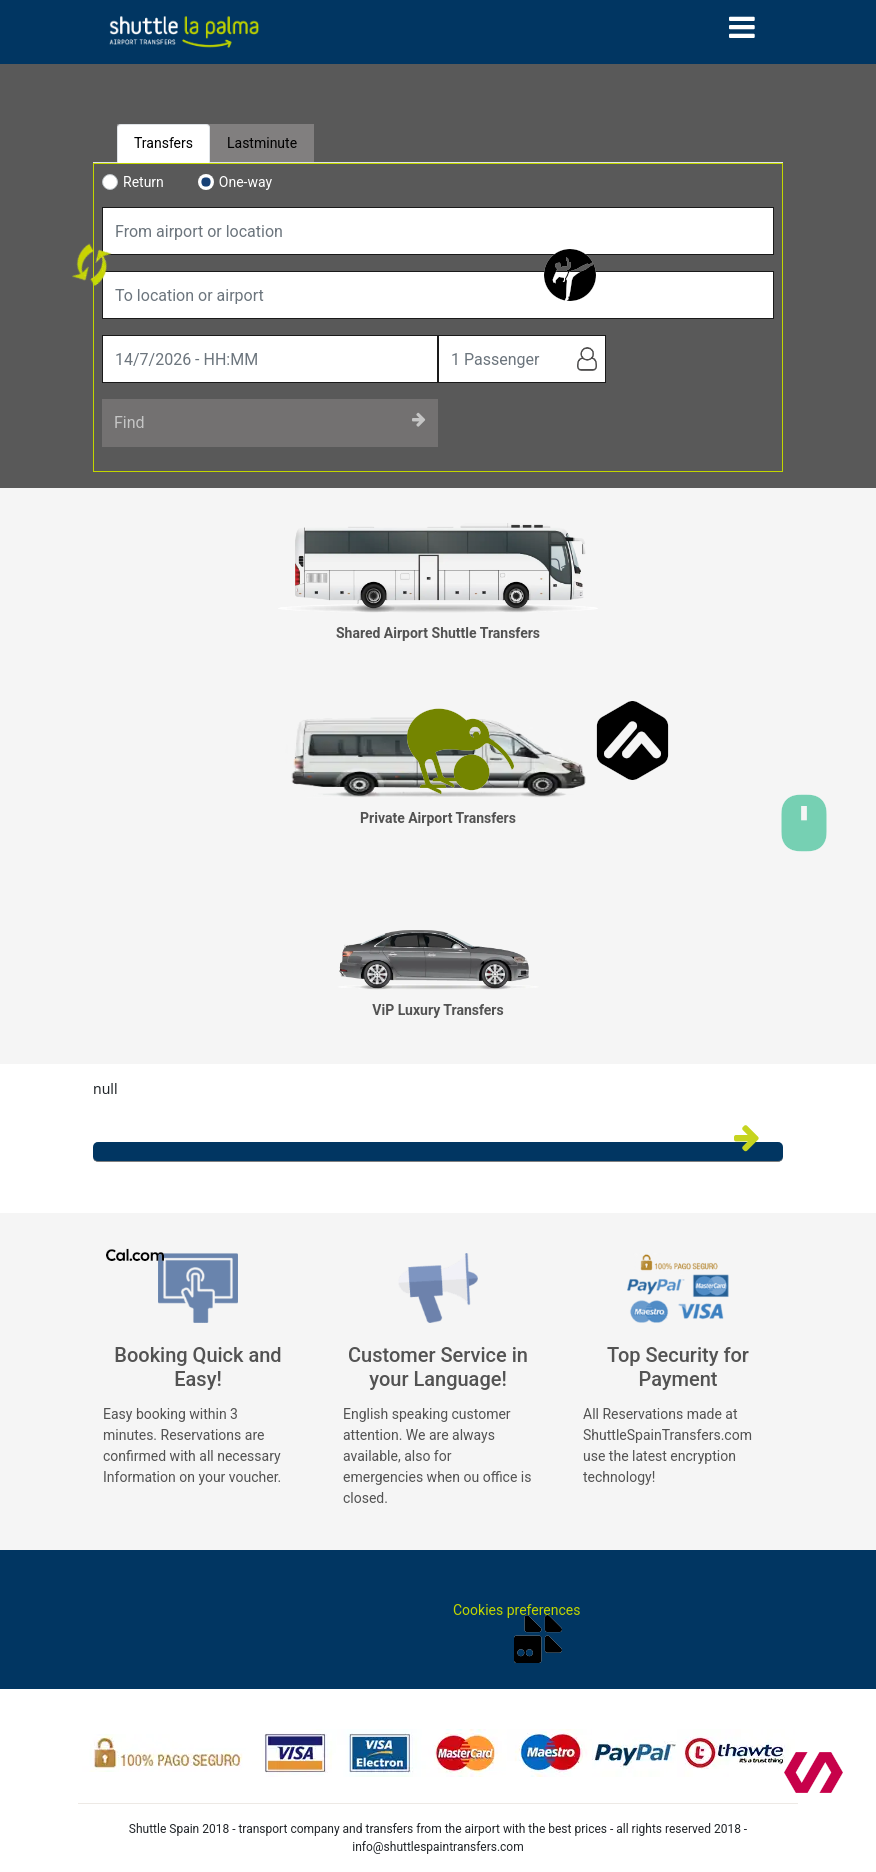 This screenshot has width=876, height=1872. What do you see at coordinates (460, 751) in the screenshot?
I see `open the kiwix offline content reader` at bounding box center [460, 751].